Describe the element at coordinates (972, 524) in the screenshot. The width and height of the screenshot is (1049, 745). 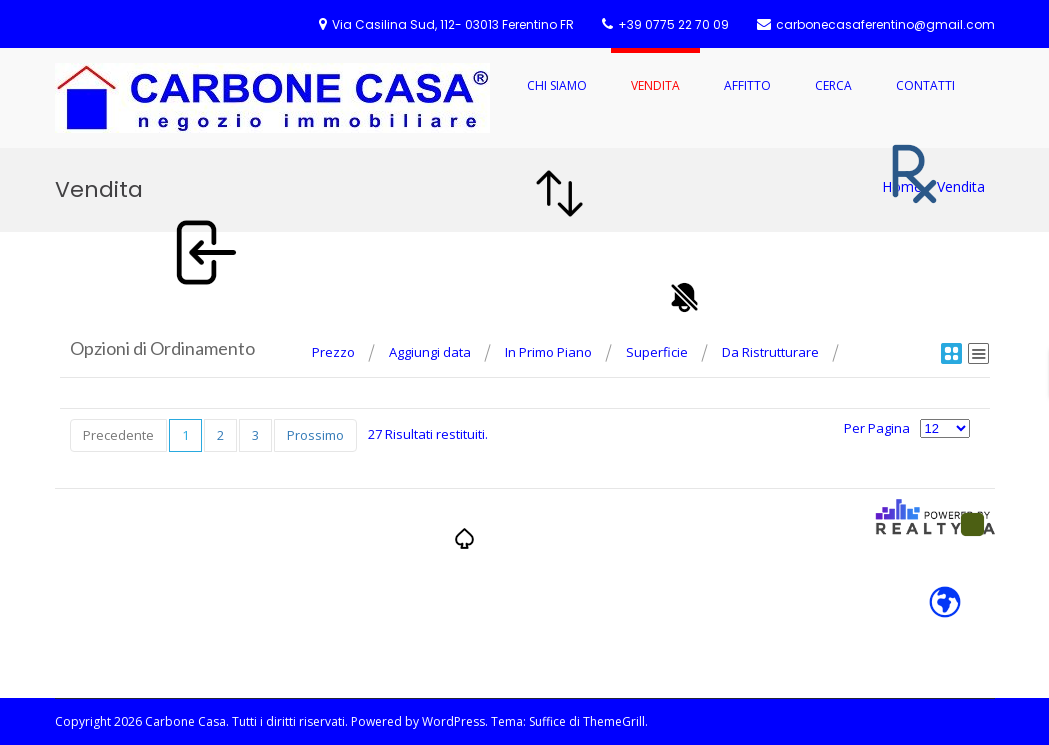
I see `stop media playback` at that location.